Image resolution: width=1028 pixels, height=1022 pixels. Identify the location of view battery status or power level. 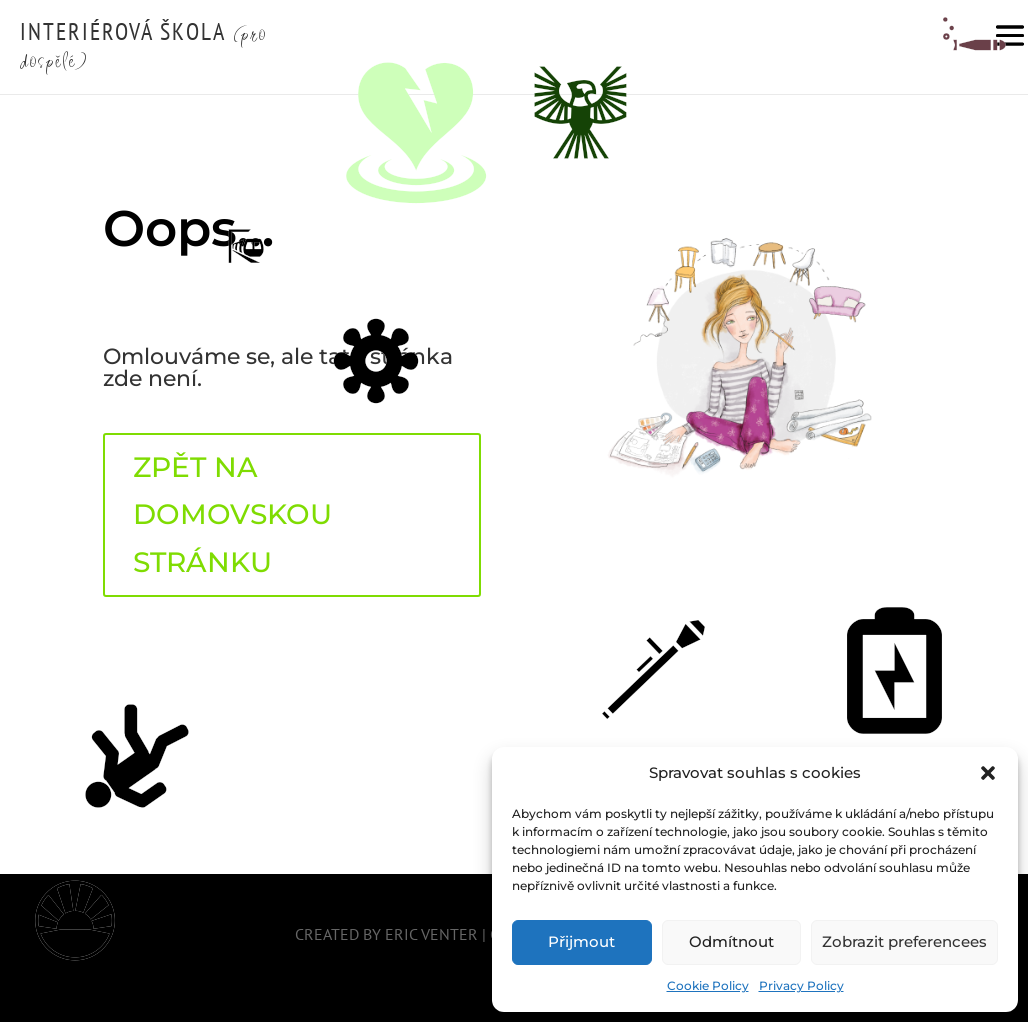
(894, 670).